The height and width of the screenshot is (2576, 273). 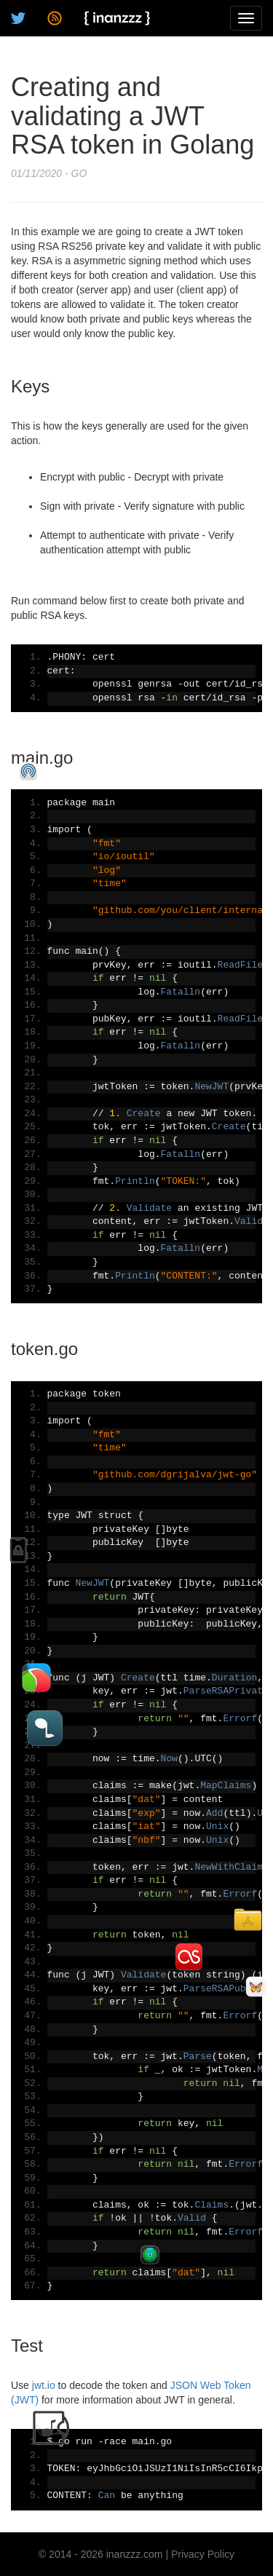 I want to click on open reaper digital audio workstation, so click(x=36, y=1678).